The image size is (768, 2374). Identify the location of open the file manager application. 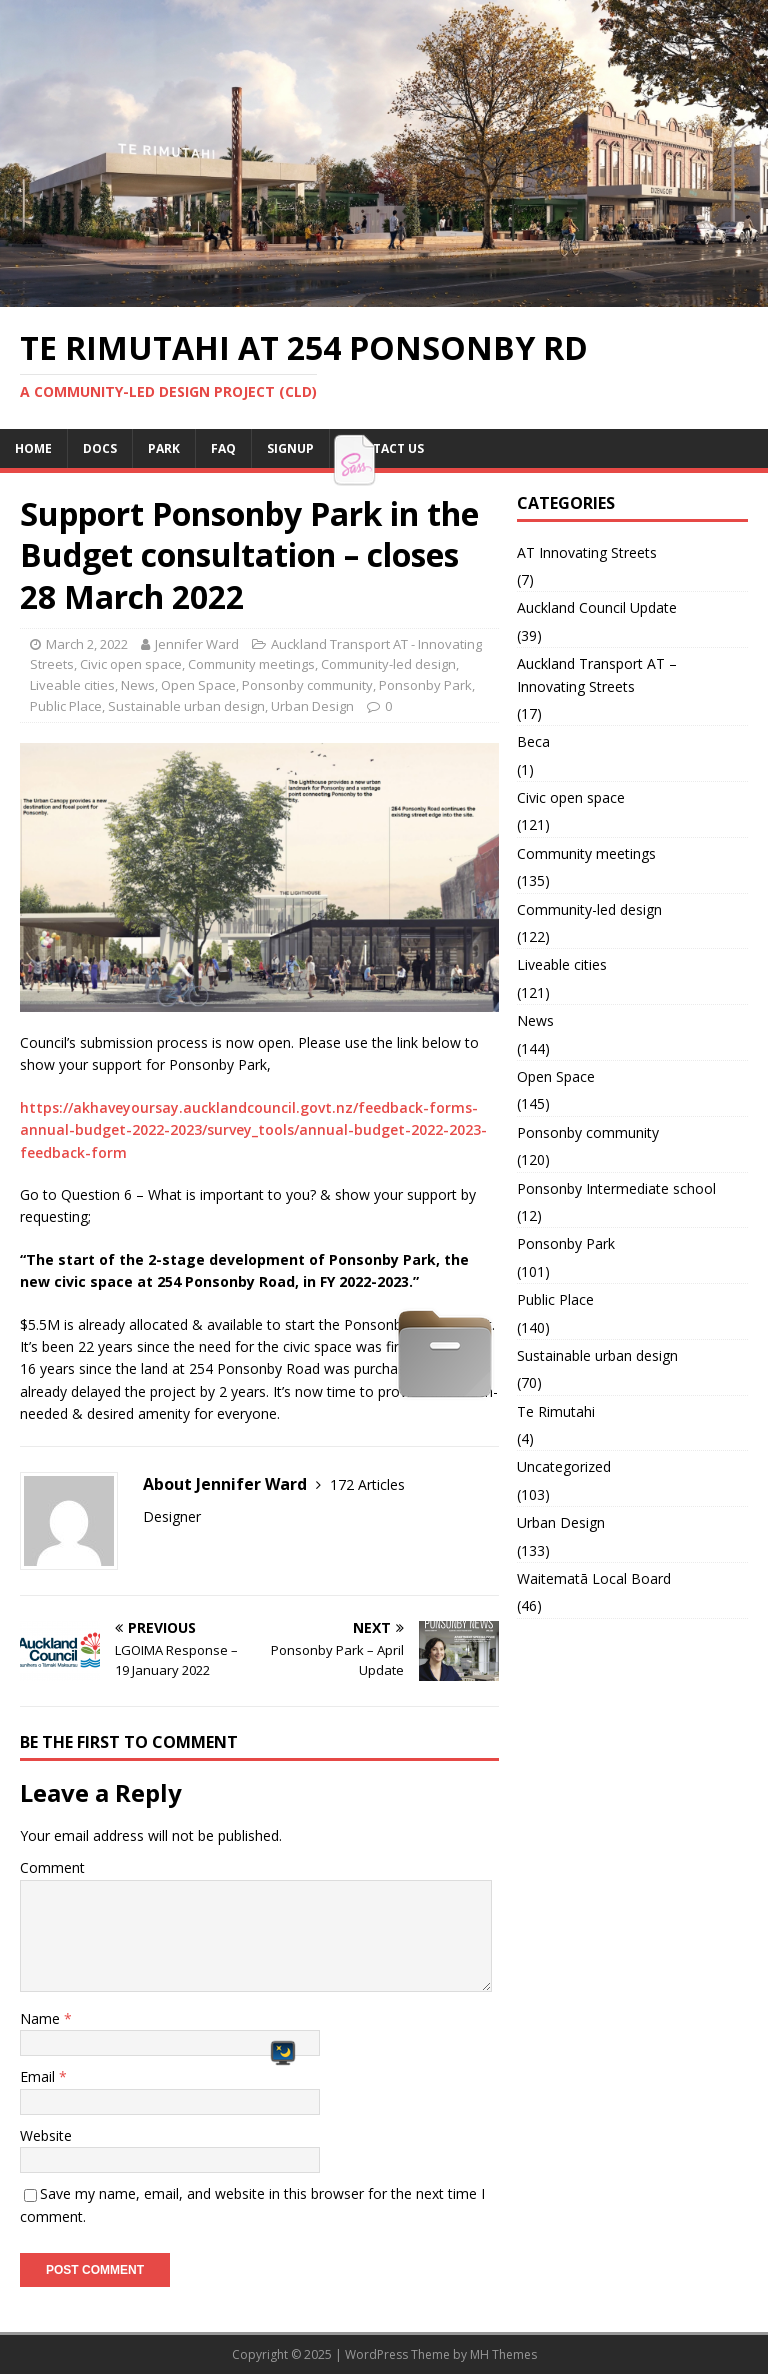
(445, 1354).